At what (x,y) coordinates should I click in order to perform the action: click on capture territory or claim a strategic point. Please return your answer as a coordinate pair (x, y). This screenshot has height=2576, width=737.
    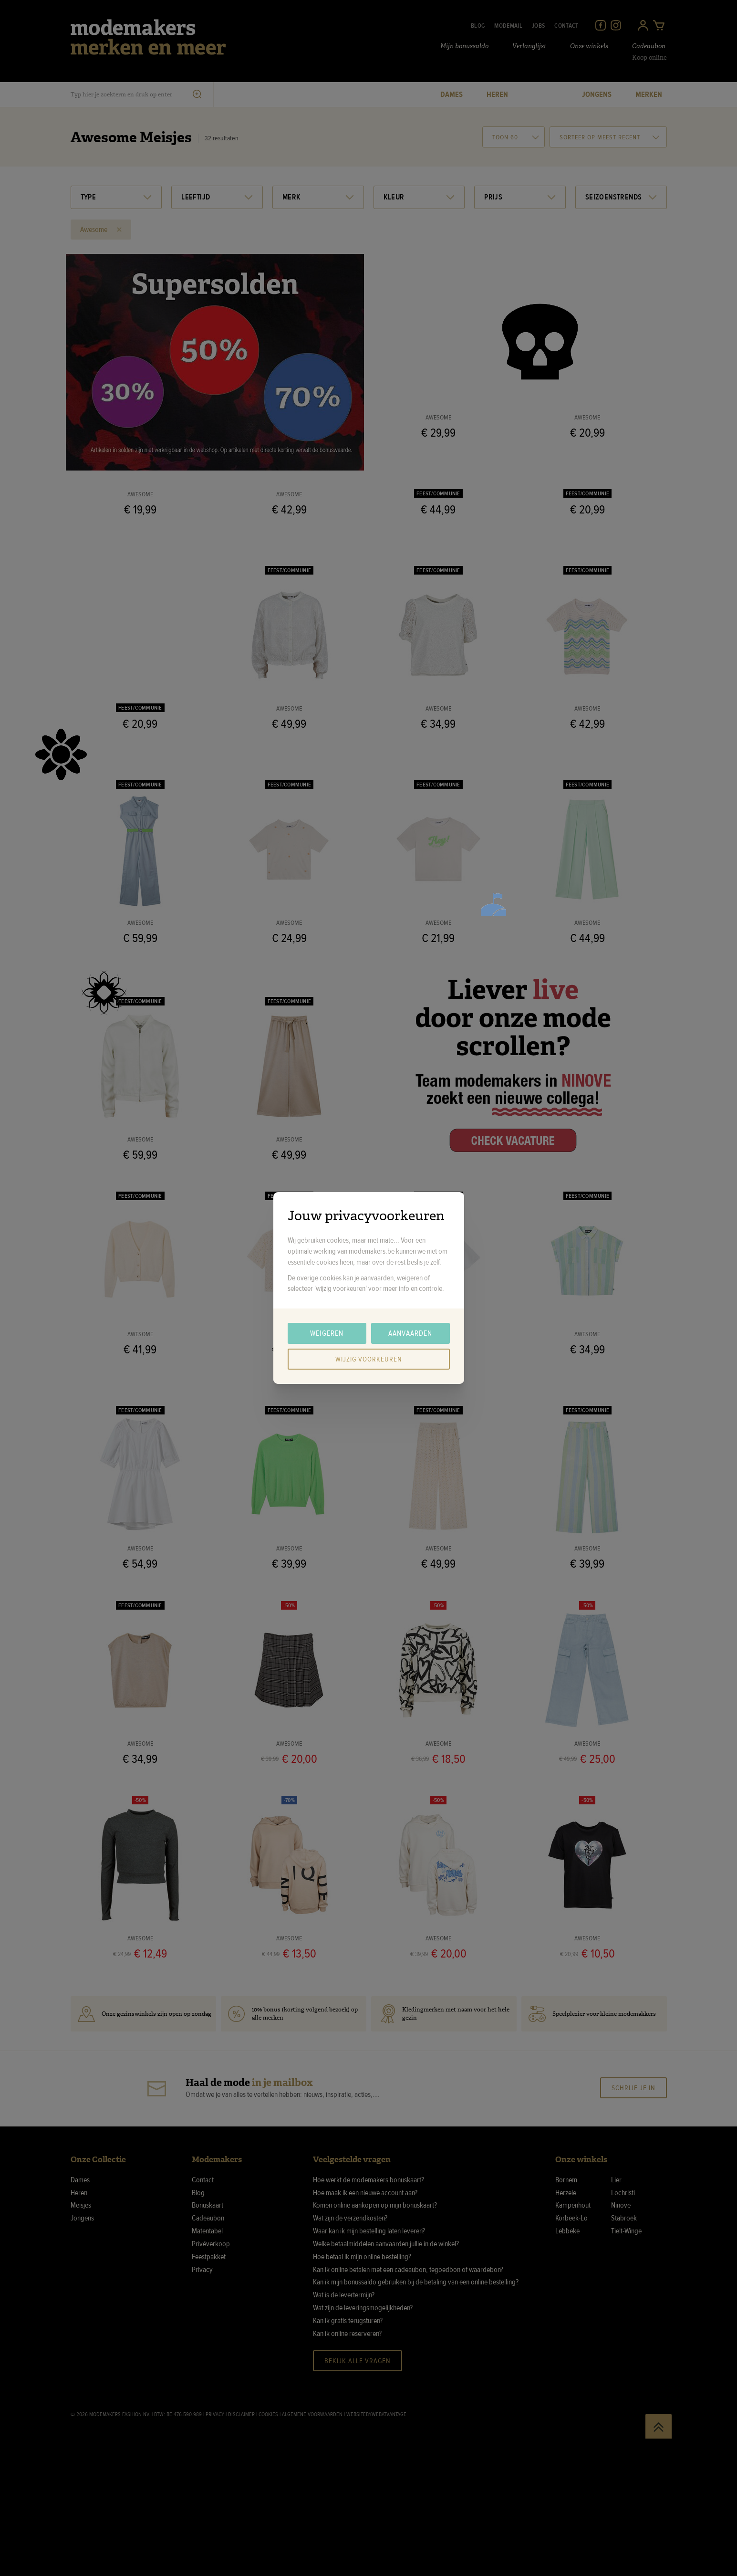
    Looking at the image, I should click on (493, 903).